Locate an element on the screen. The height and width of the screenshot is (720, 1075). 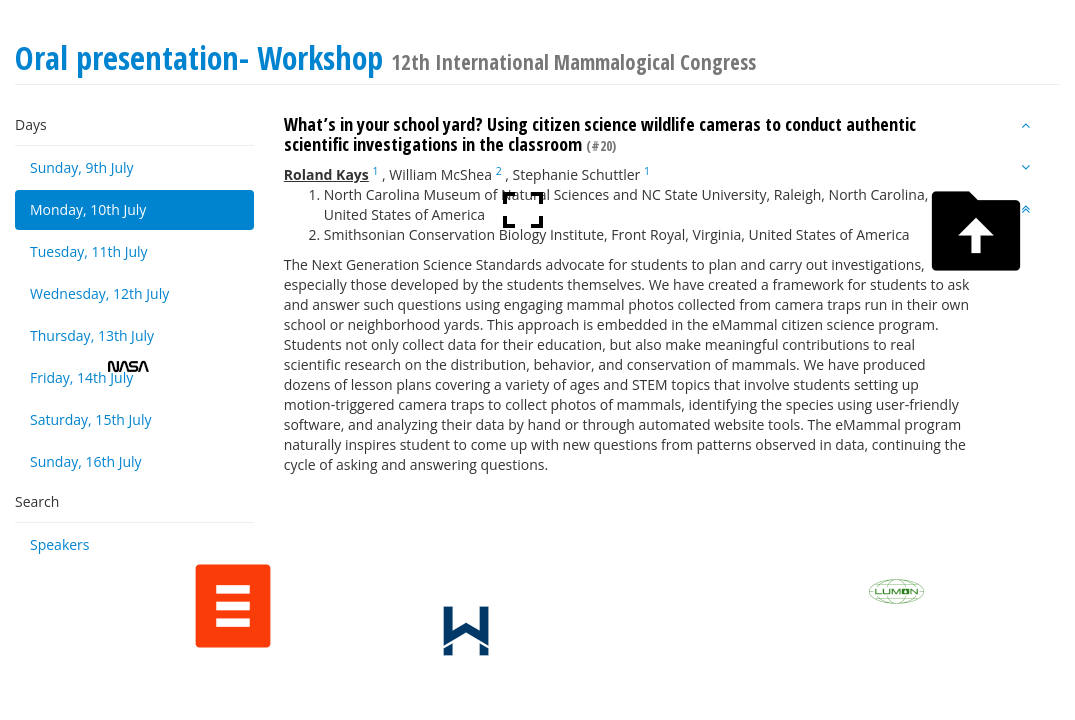
wirsindhandwerk brand logo is located at coordinates (466, 631).